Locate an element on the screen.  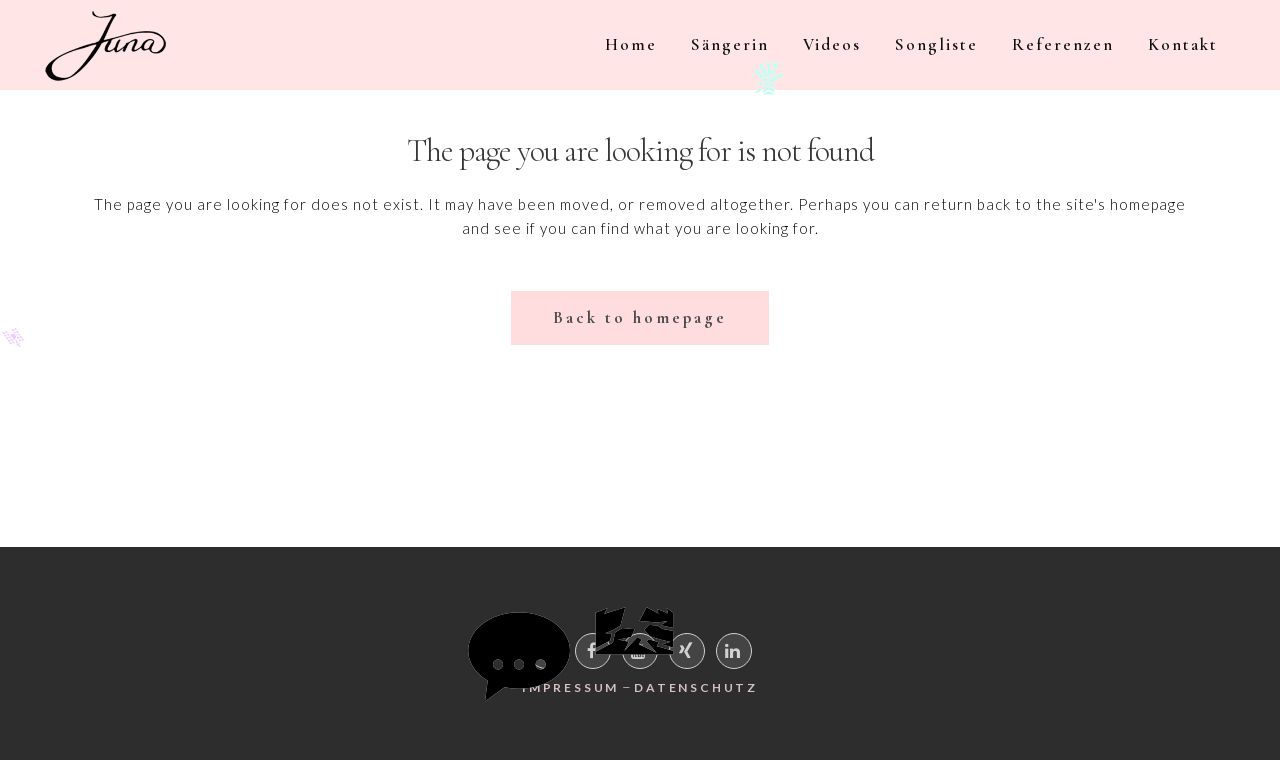
access satellite or space-related features is located at coordinates (13, 338).